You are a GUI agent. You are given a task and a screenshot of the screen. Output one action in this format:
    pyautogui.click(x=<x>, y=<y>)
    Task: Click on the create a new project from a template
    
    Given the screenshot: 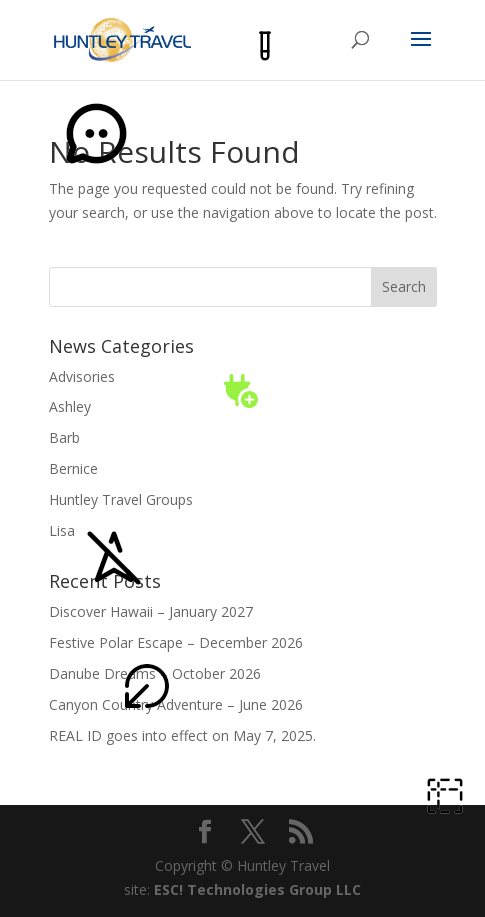 What is the action you would take?
    pyautogui.click(x=445, y=796)
    